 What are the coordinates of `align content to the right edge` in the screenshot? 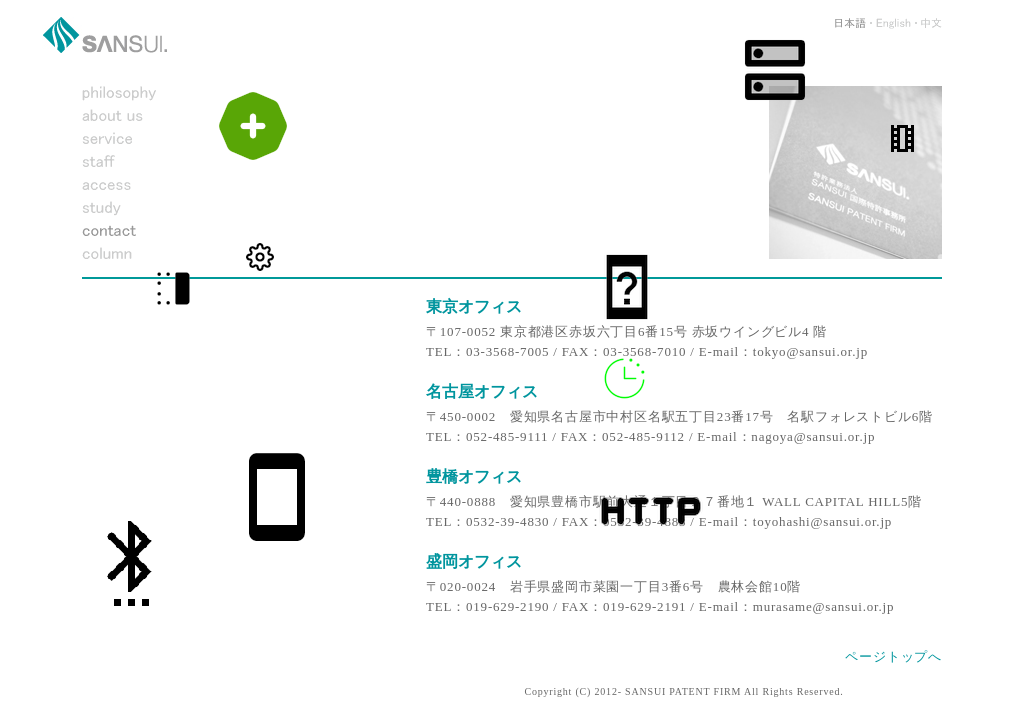 It's located at (173, 288).